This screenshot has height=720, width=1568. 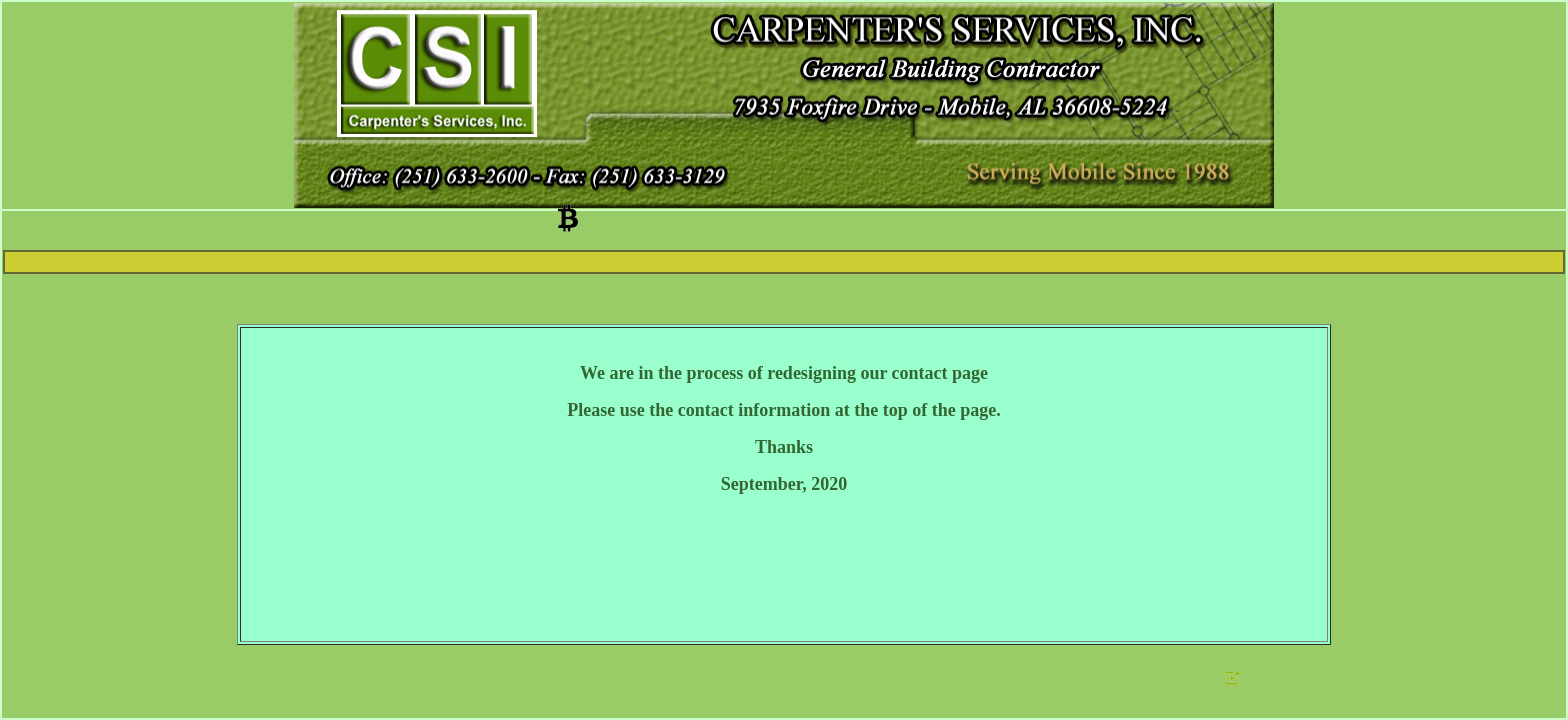 I want to click on access AI-powered video generation tools, so click(x=1232, y=678).